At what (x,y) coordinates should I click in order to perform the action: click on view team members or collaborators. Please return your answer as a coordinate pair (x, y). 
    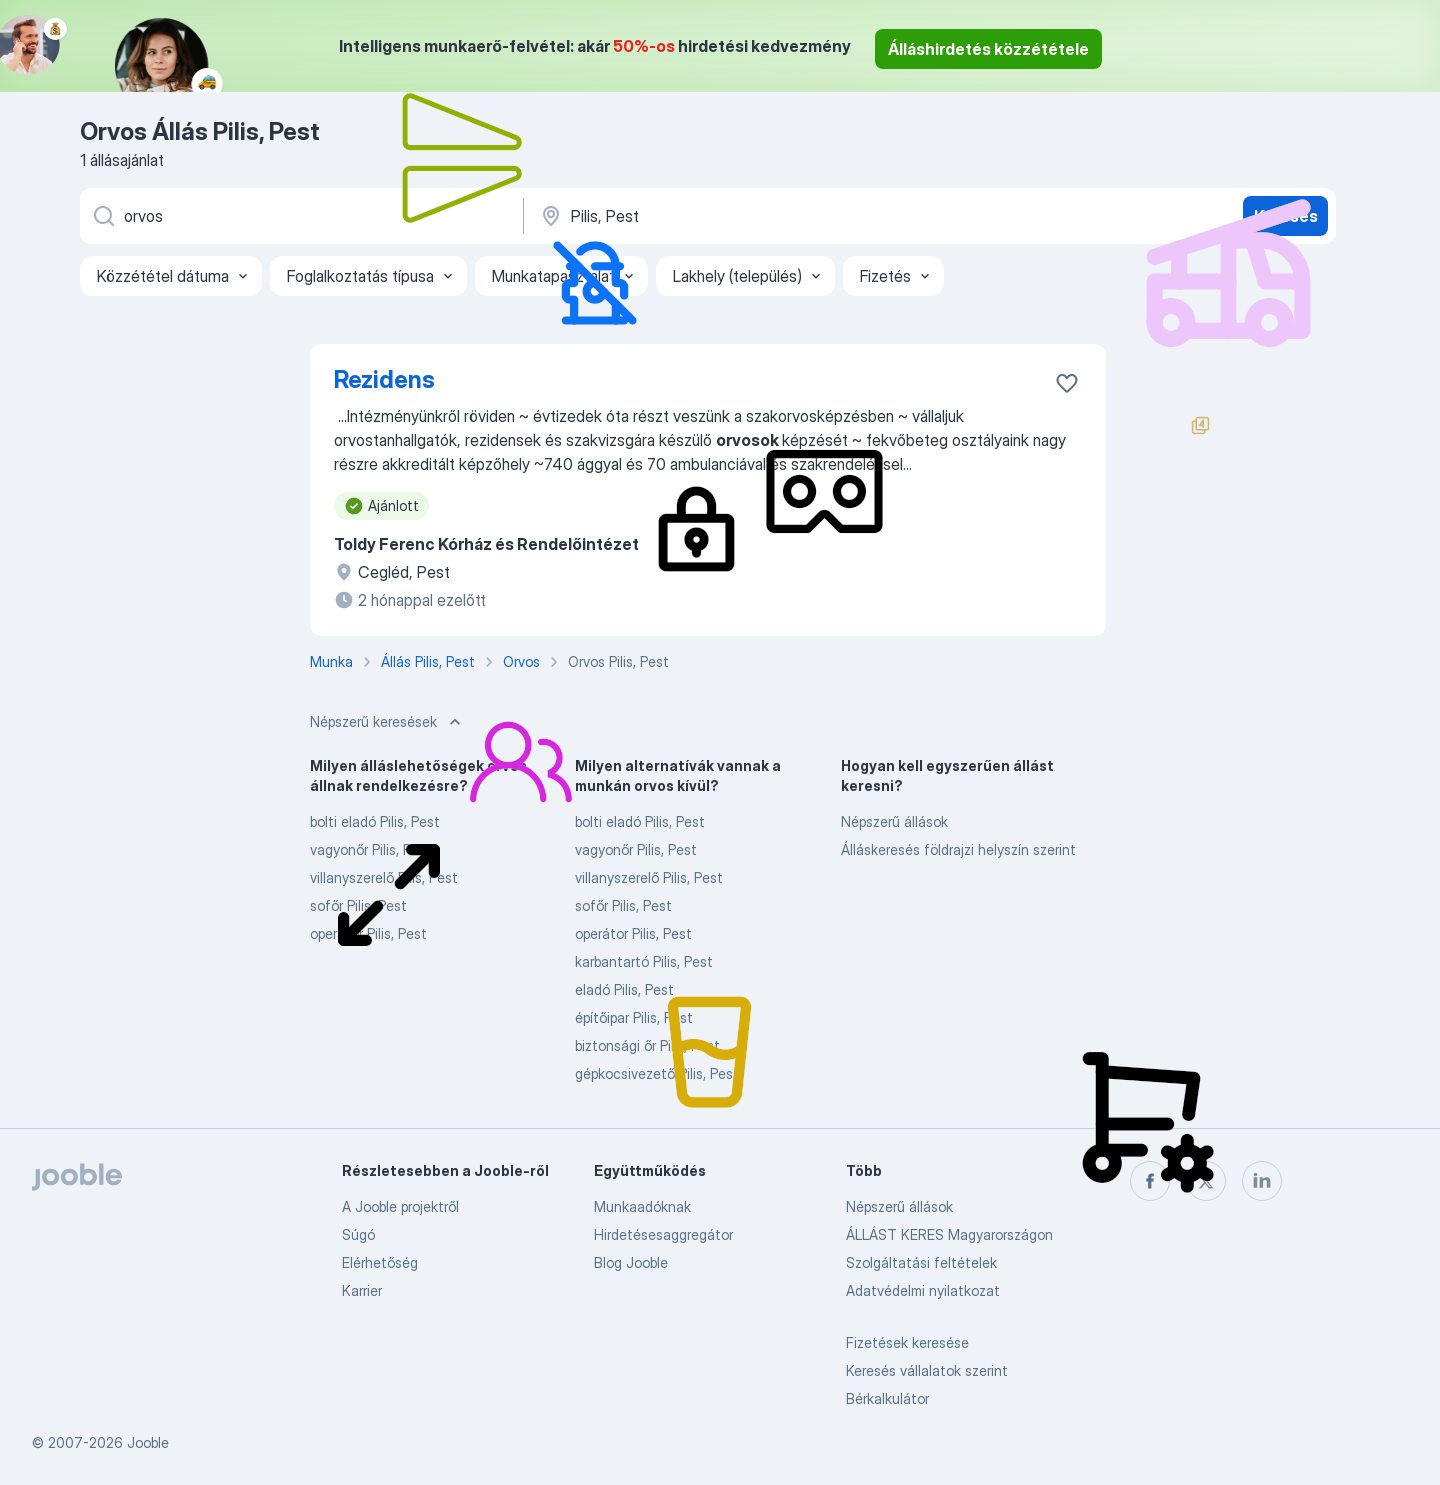
    Looking at the image, I should click on (521, 762).